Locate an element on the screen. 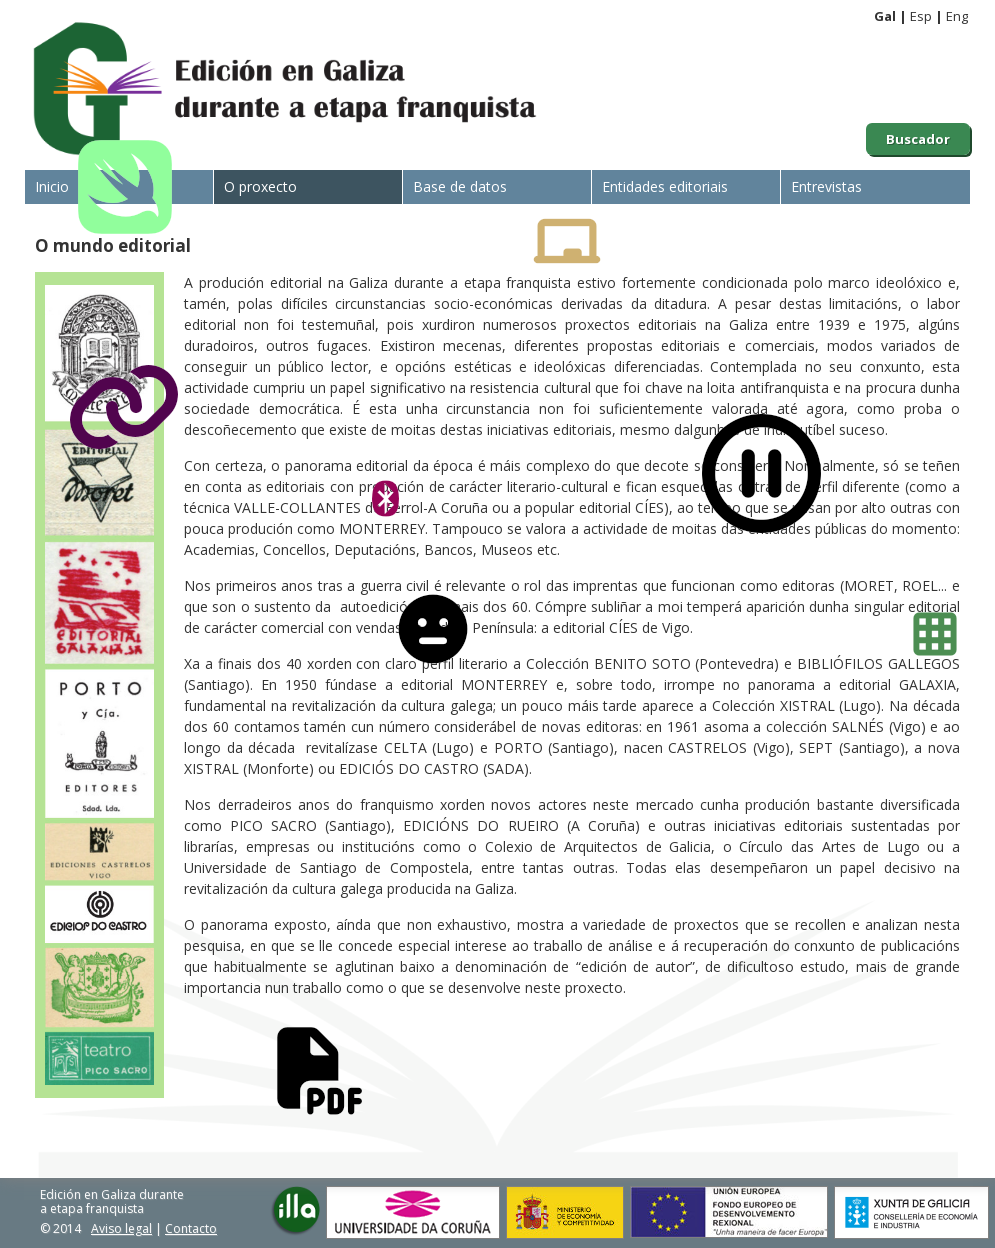 The height and width of the screenshot is (1248, 995). view data in grid or table format is located at coordinates (935, 634).